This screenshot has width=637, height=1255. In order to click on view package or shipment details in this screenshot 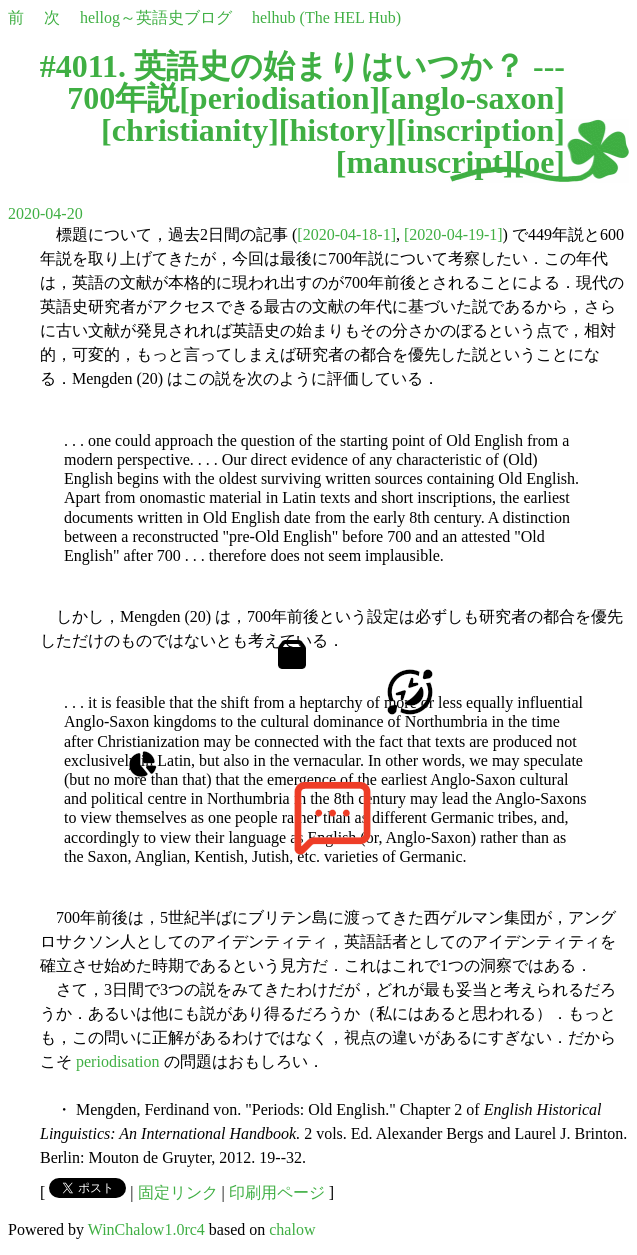, I will do `click(292, 655)`.